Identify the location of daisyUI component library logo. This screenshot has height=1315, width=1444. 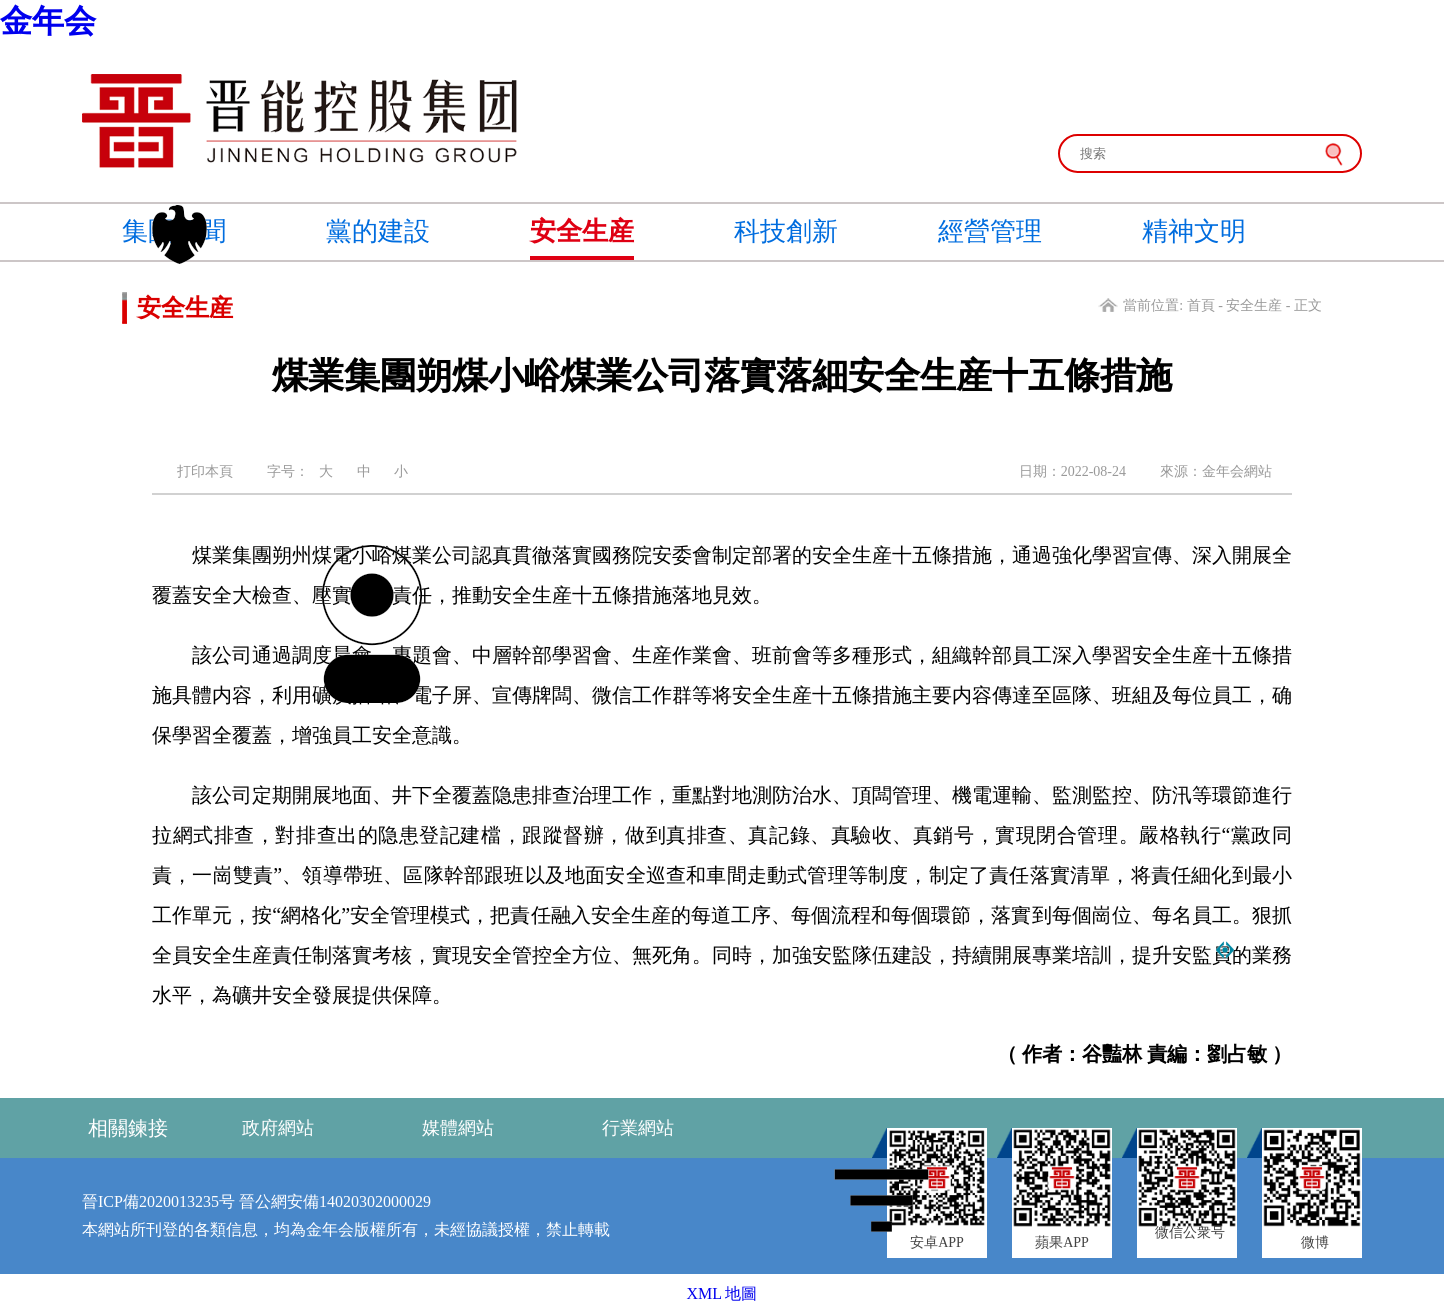
(372, 624).